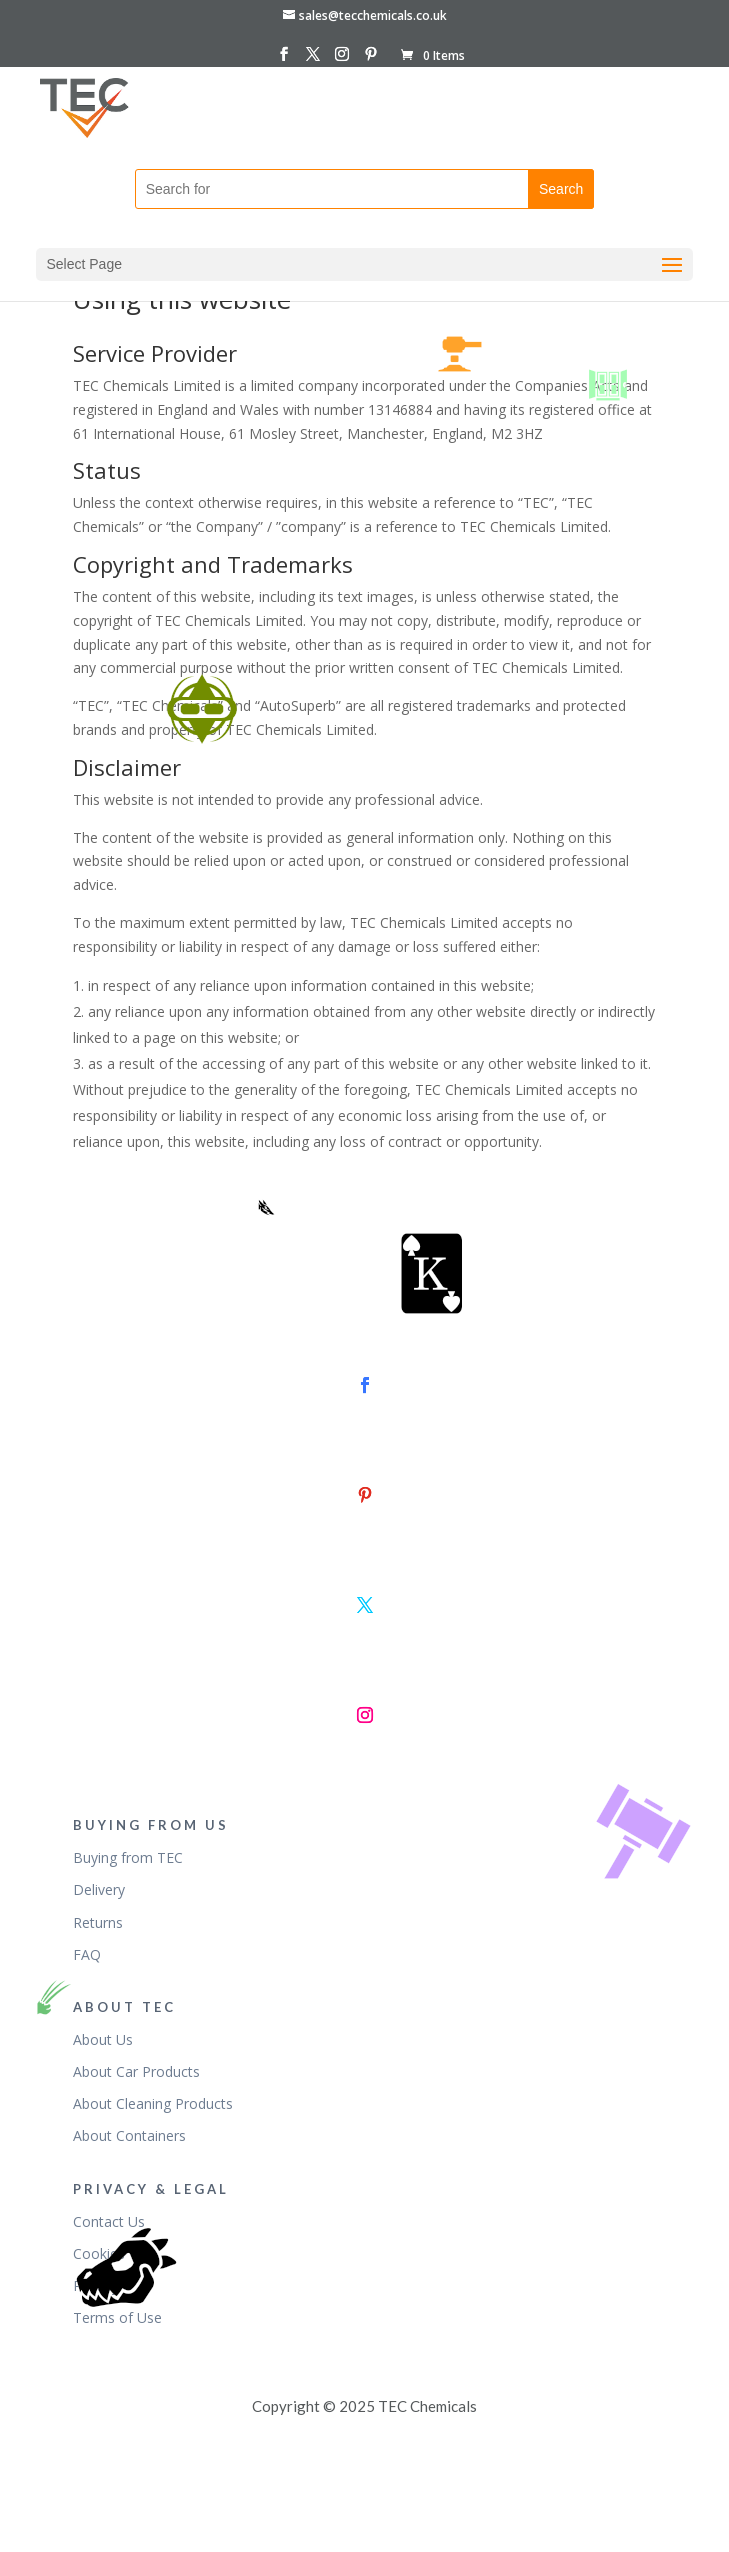  I want to click on king of spades playing card, so click(431, 1273).